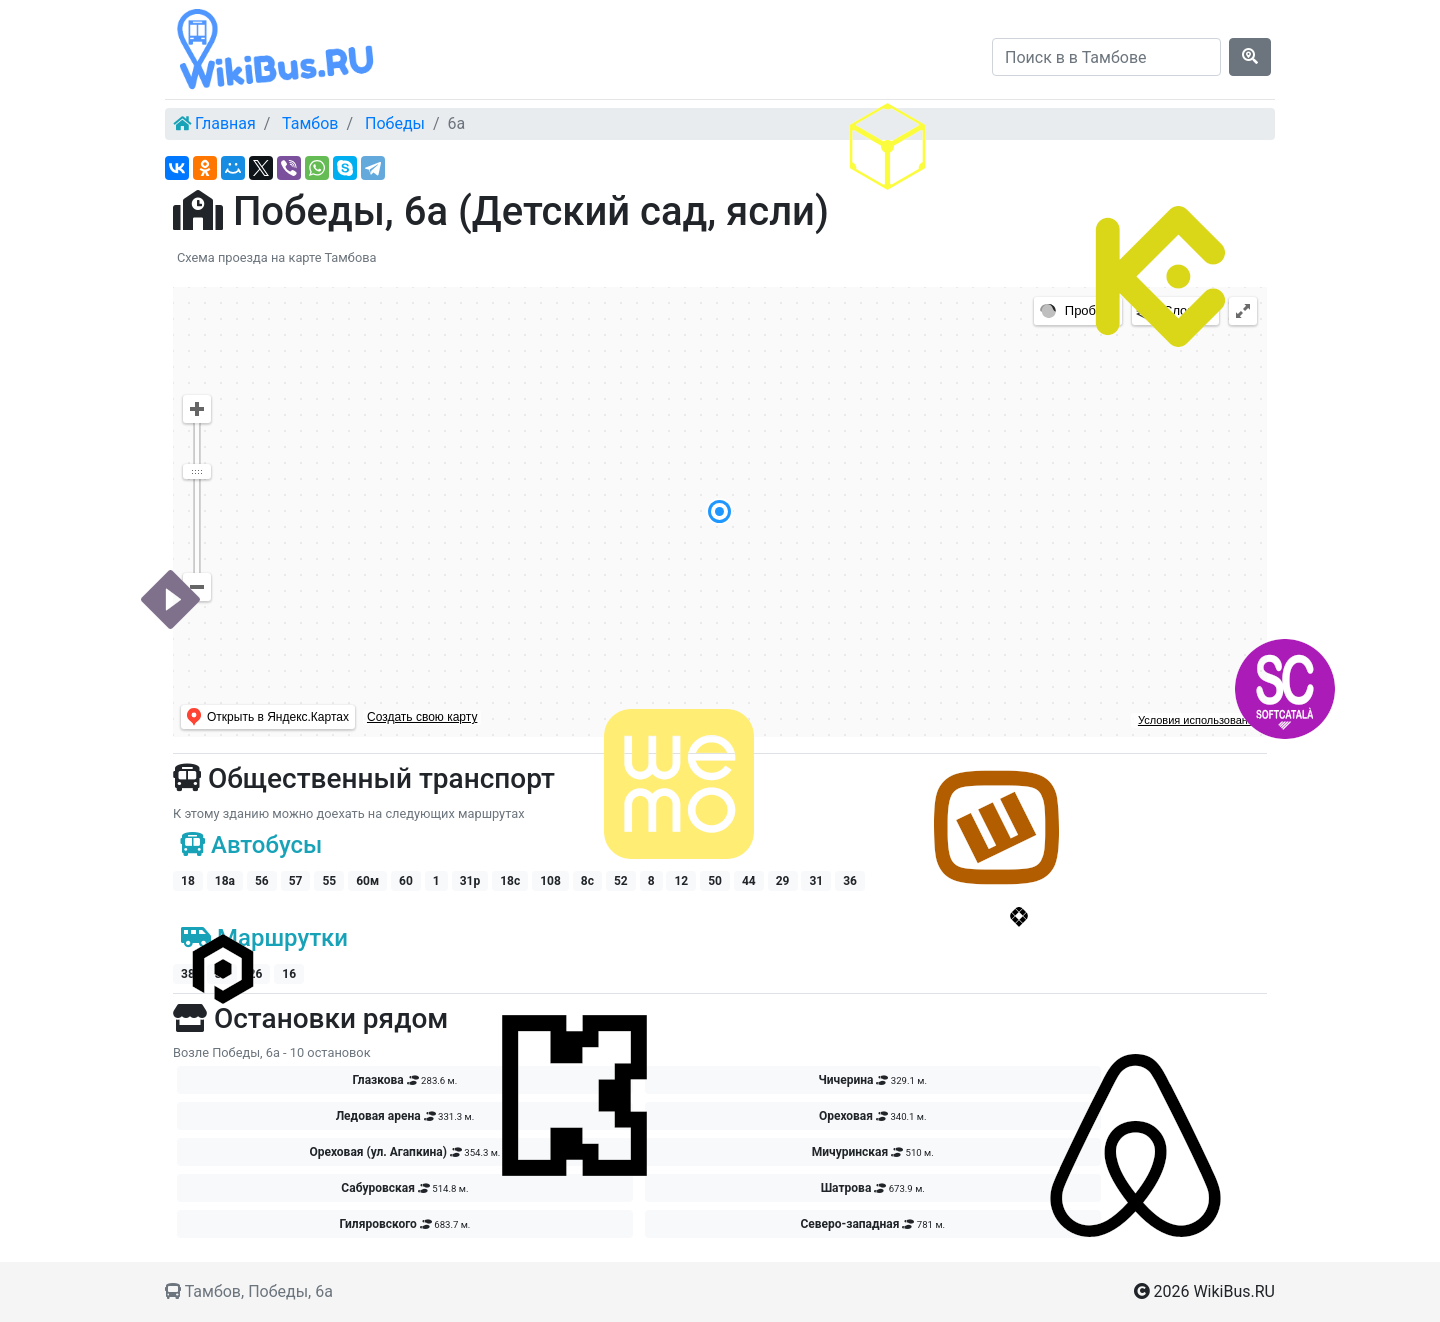  Describe the element at coordinates (1160, 276) in the screenshot. I see `open the KuCoin cryptocurrency exchange app` at that location.